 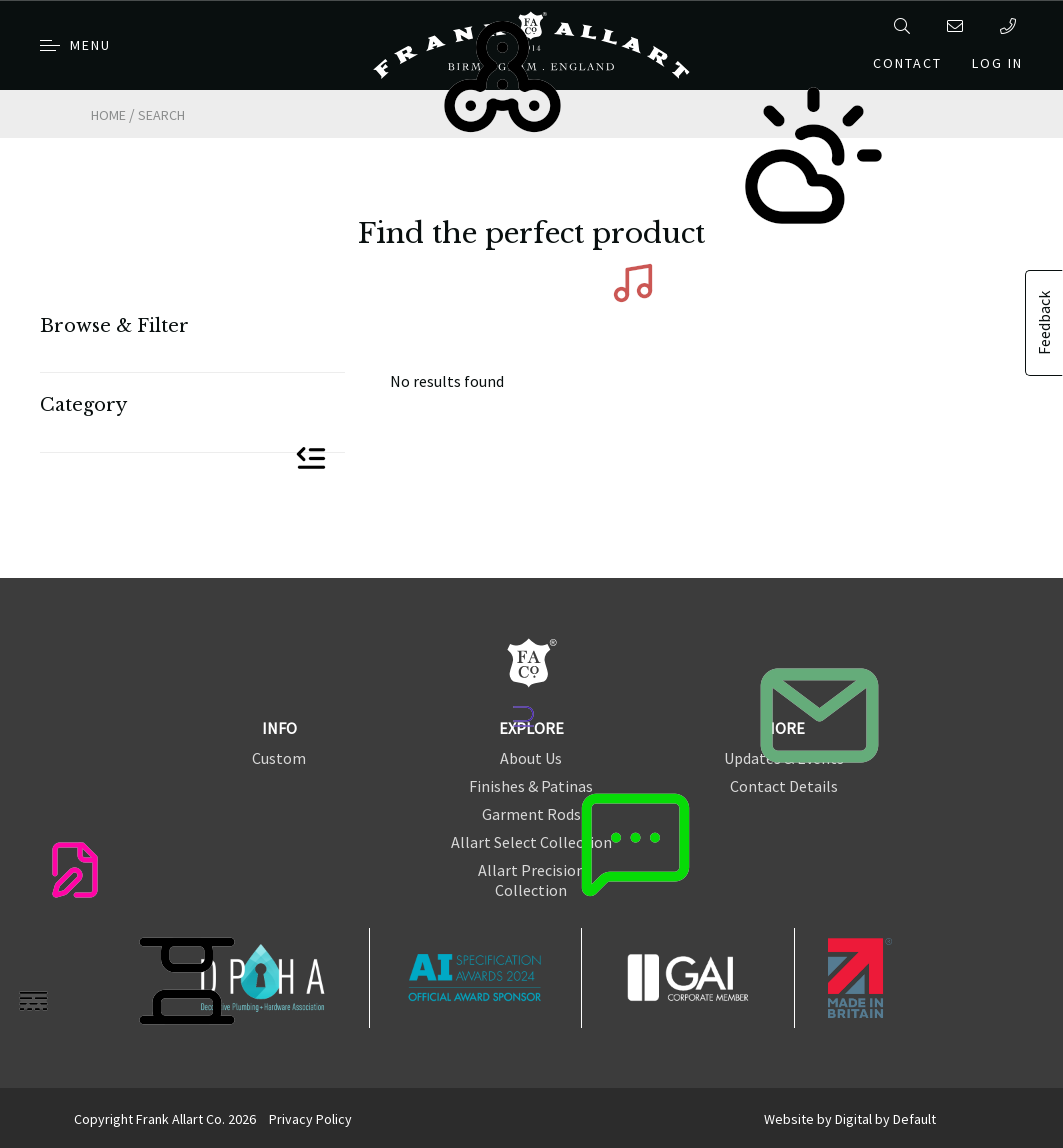 I want to click on distribute items with equal vertical spacing, so click(x=187, y=981).